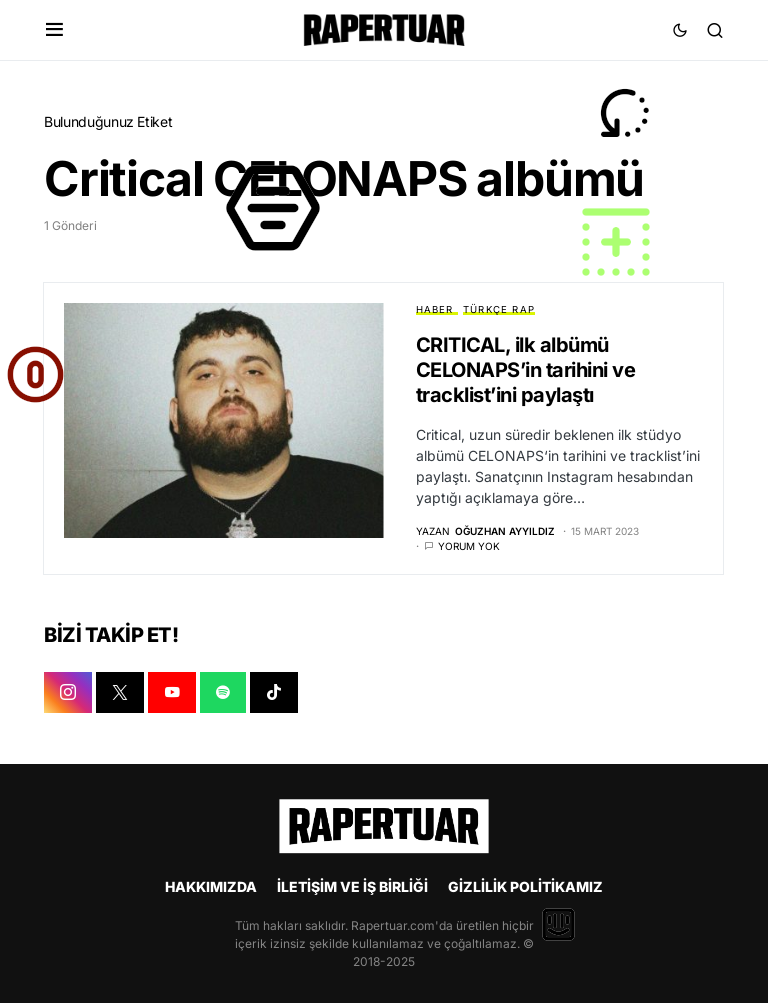 This screenshot has width=768, height=1003. I want to click on rotate content counterclockwise, so click(625, 113).